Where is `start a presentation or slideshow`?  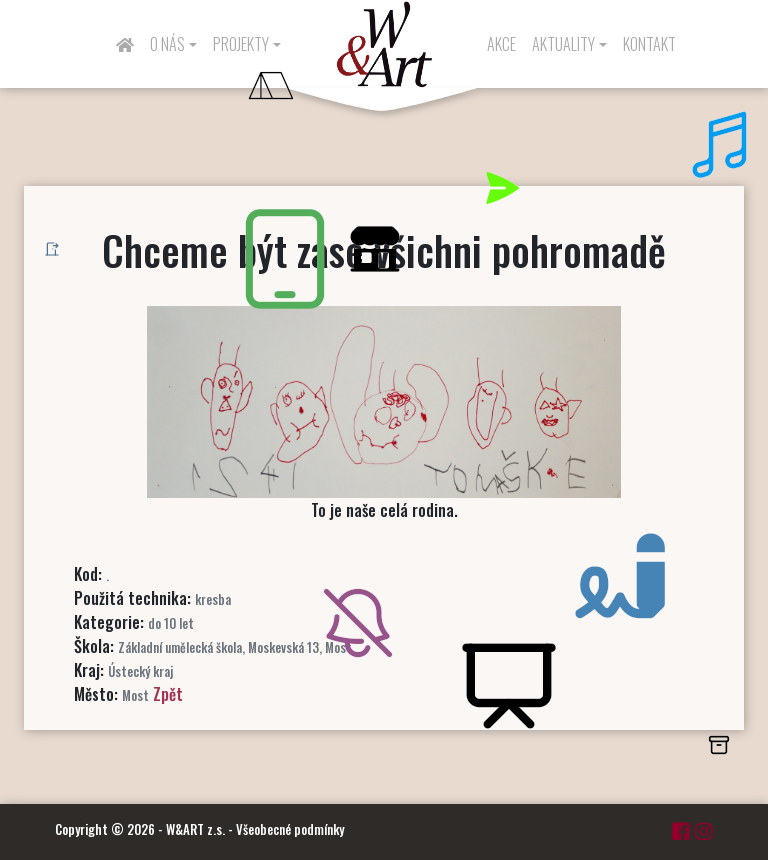 start a presentation or slideshow is located at coordinates (509, 686).